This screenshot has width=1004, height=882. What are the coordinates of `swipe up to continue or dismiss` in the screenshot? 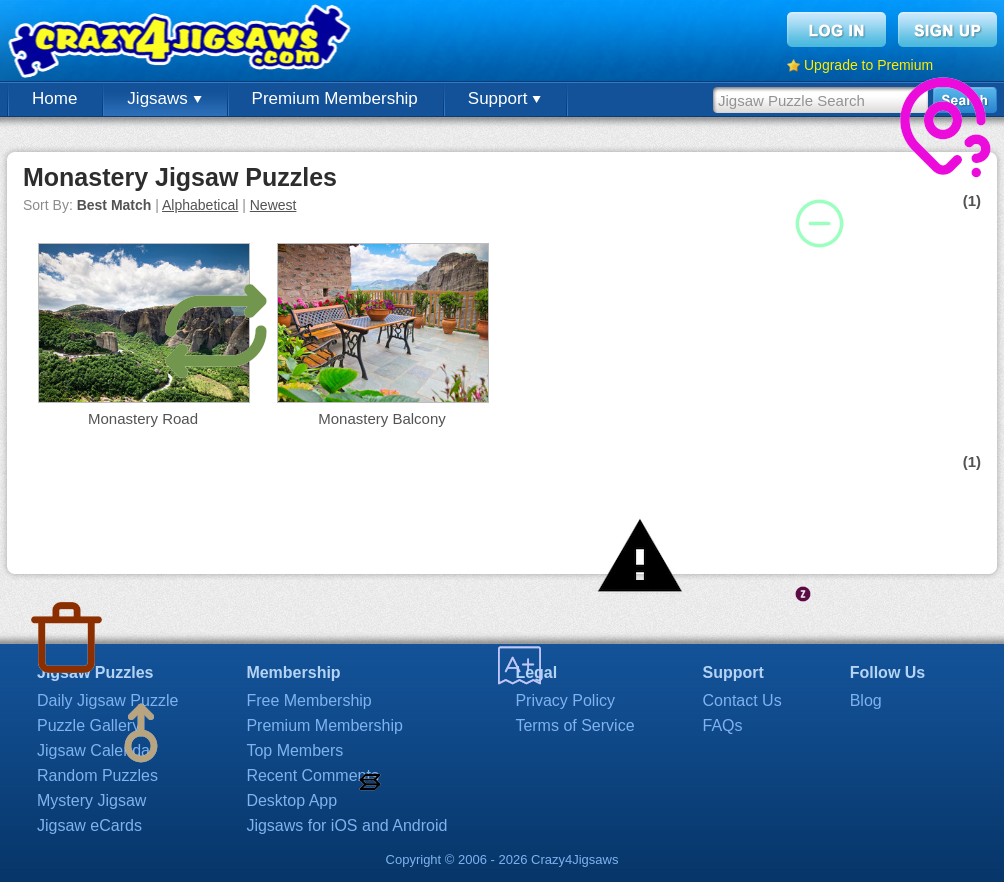 It's located at (141, 733).